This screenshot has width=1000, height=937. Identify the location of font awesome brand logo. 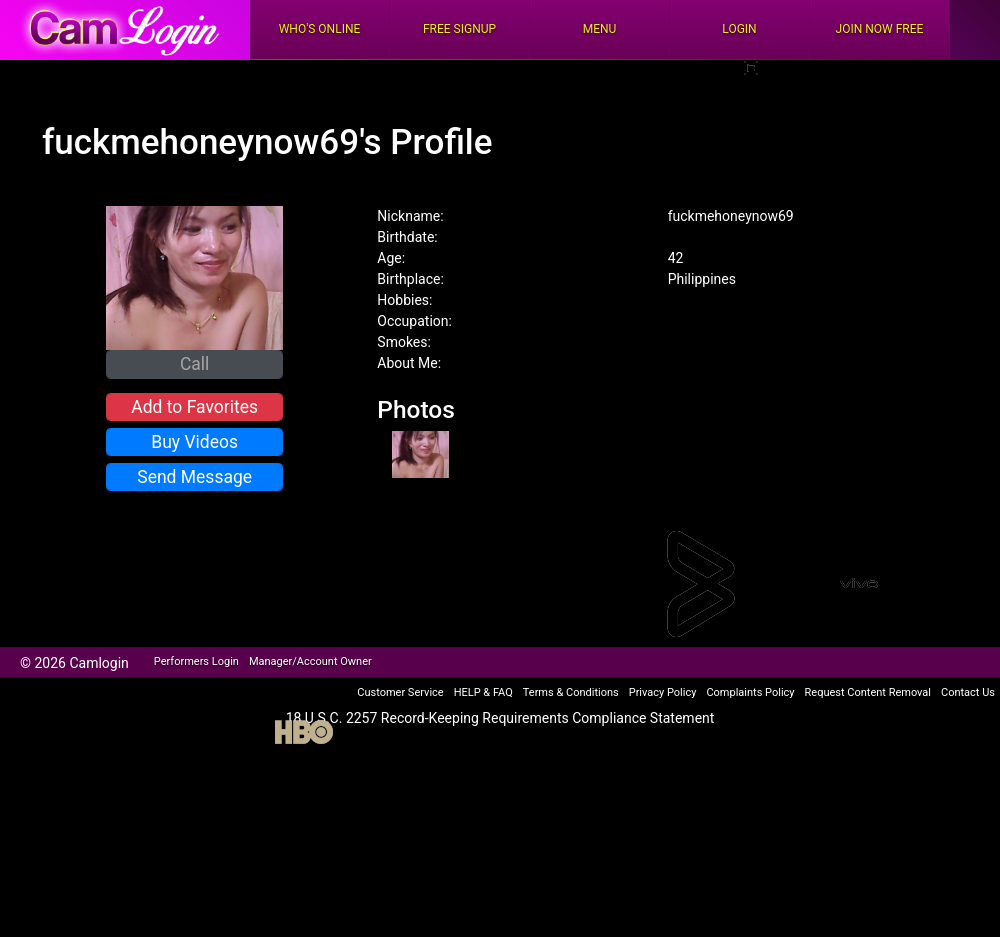
(751, 68).